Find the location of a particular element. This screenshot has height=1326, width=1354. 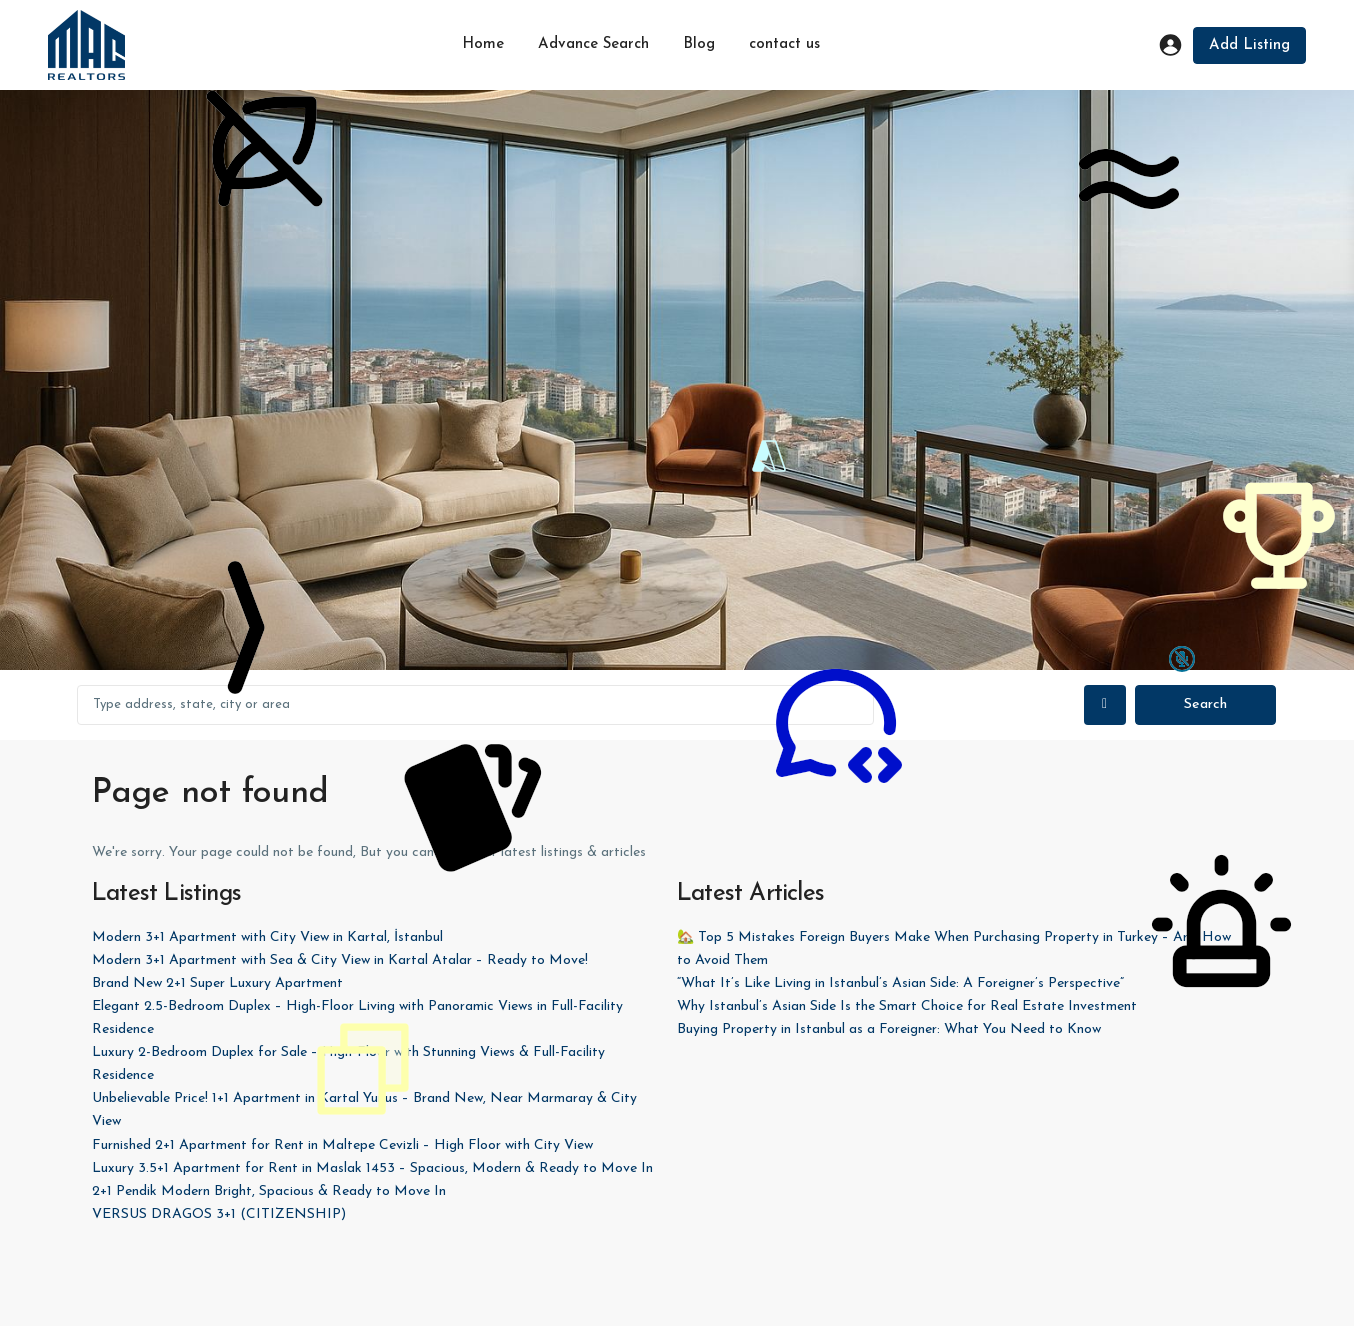

view code snippets in chat is located at coordinates (836, 723).